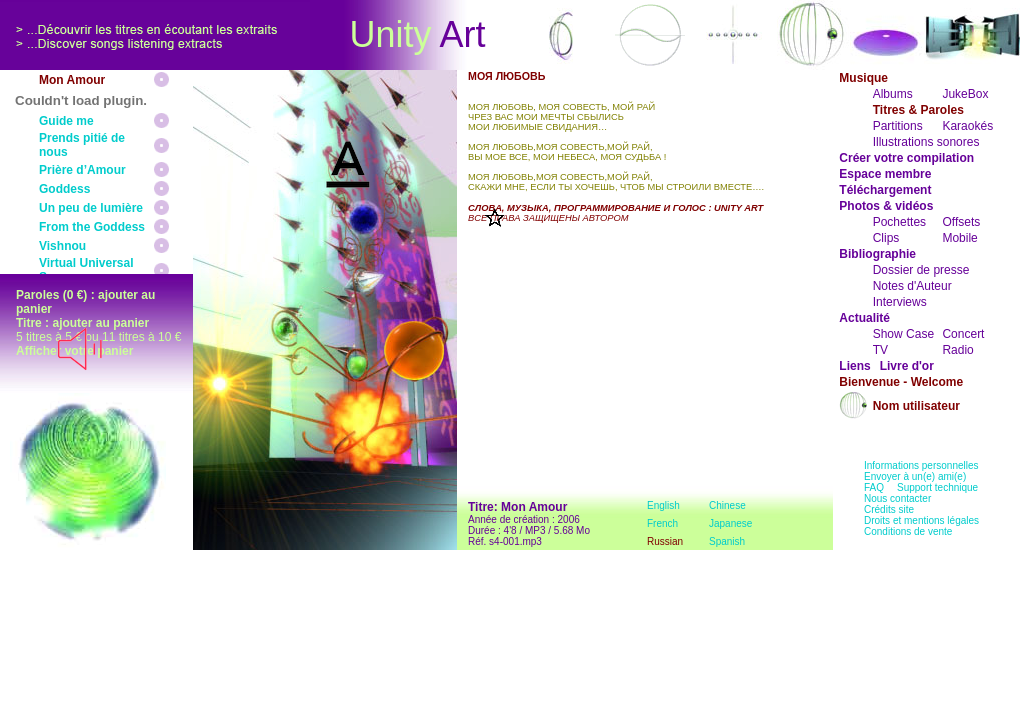 The image size is (1020, 720). What do you see at coordinates (79, 349) in the screenshot?
I see `increase or adjust volume` at bounding box center [79, 349].